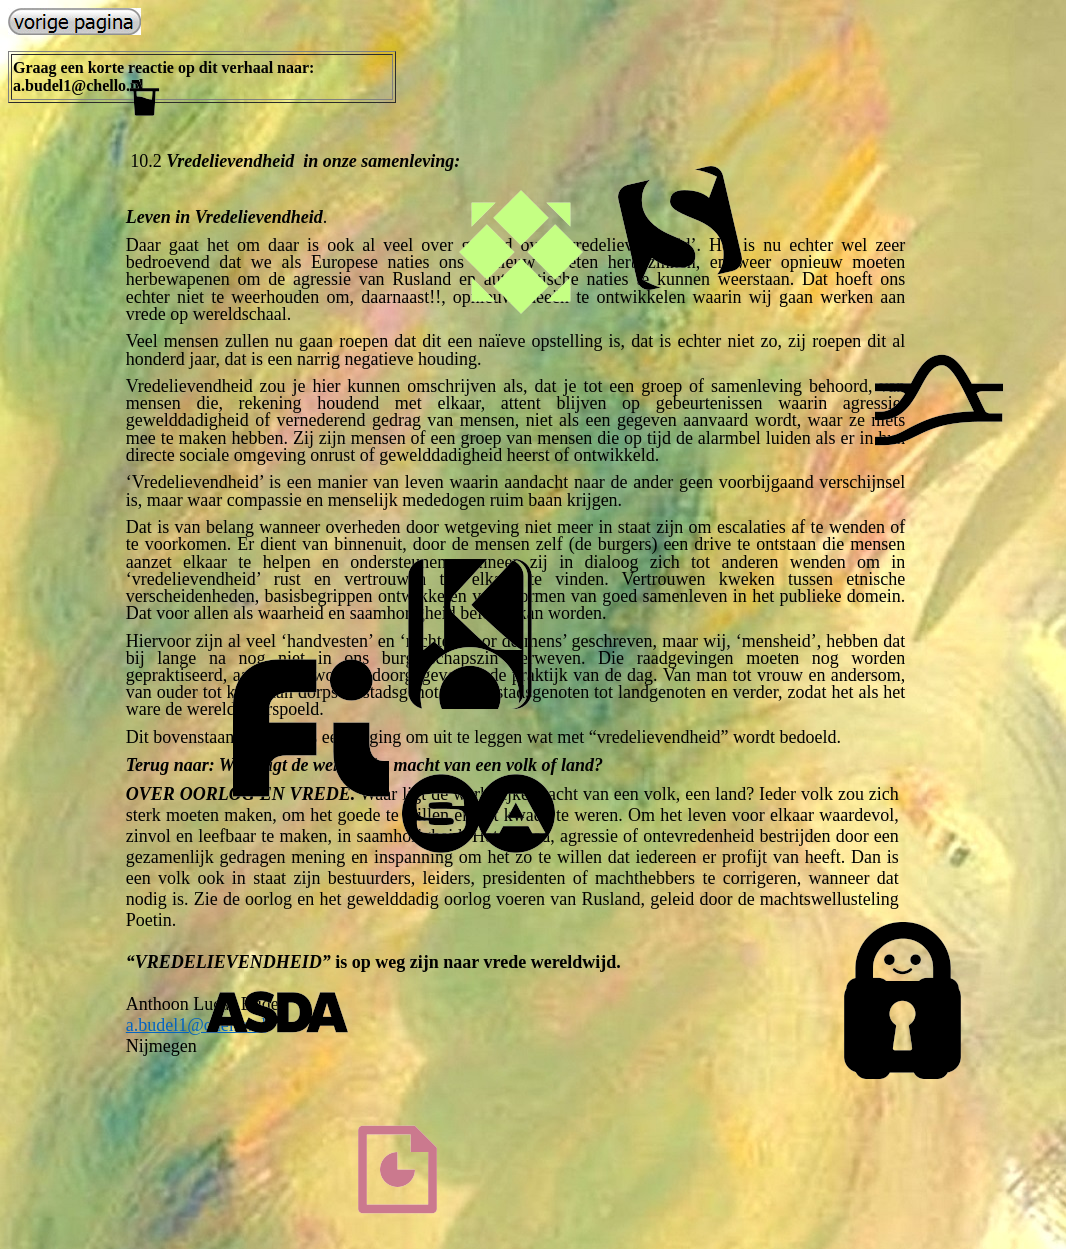 Image resolution: width=1066 pixels, height=1249 pixels. Describe the element at coordinates (397, 1169) in the screenshot. I see `view document with chart data` at that location.